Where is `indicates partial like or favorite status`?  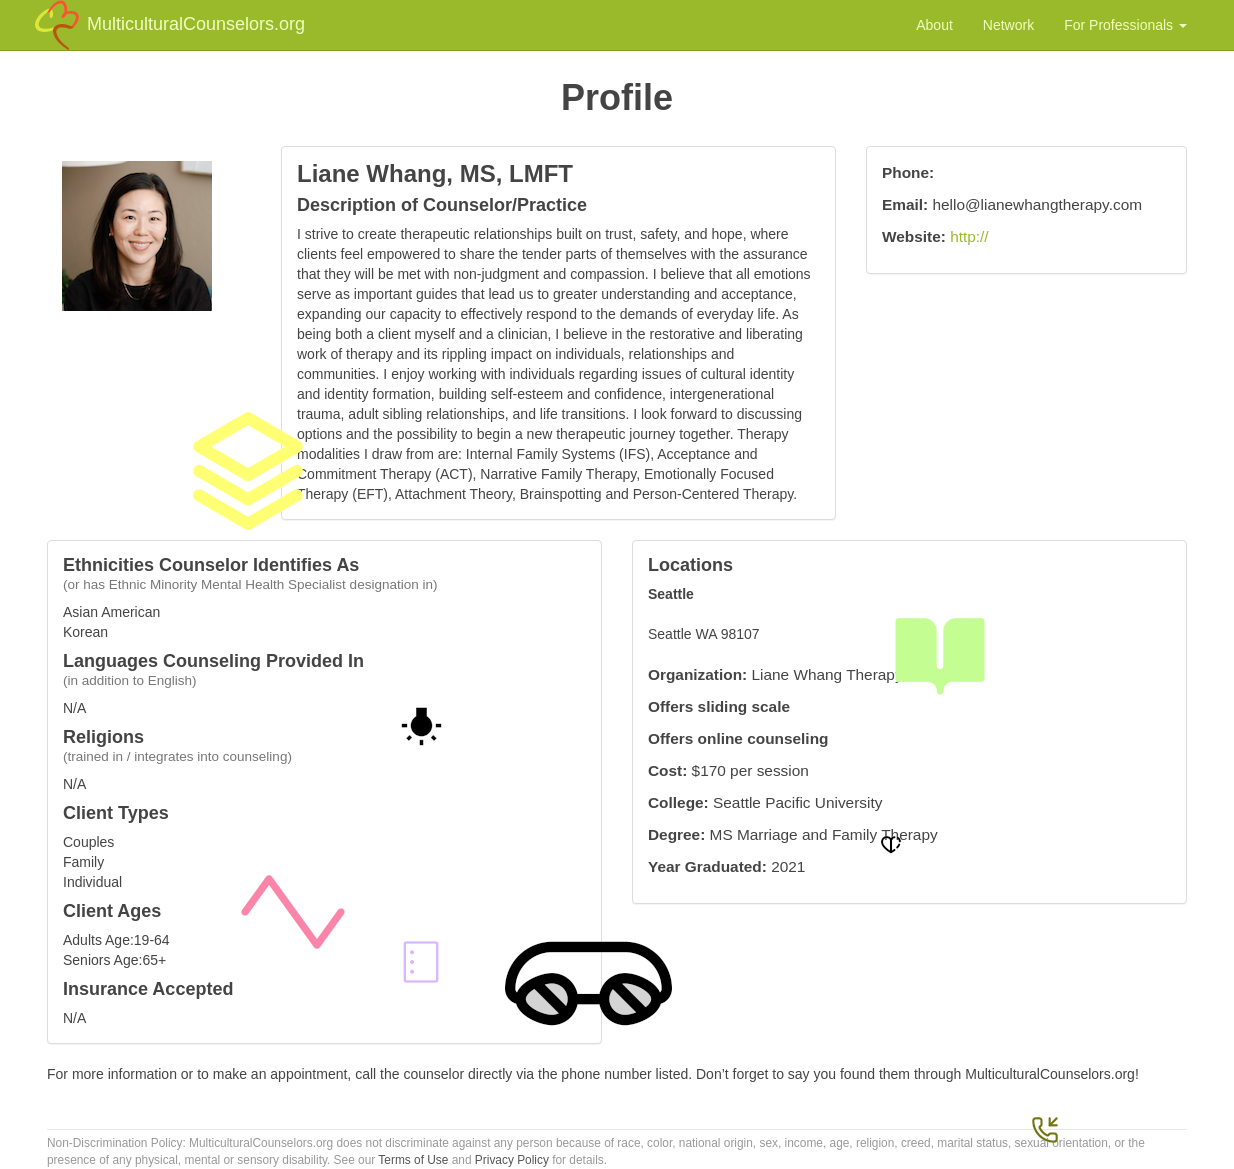 indicates partial like or favorite status is located at coordinates (891, 844).